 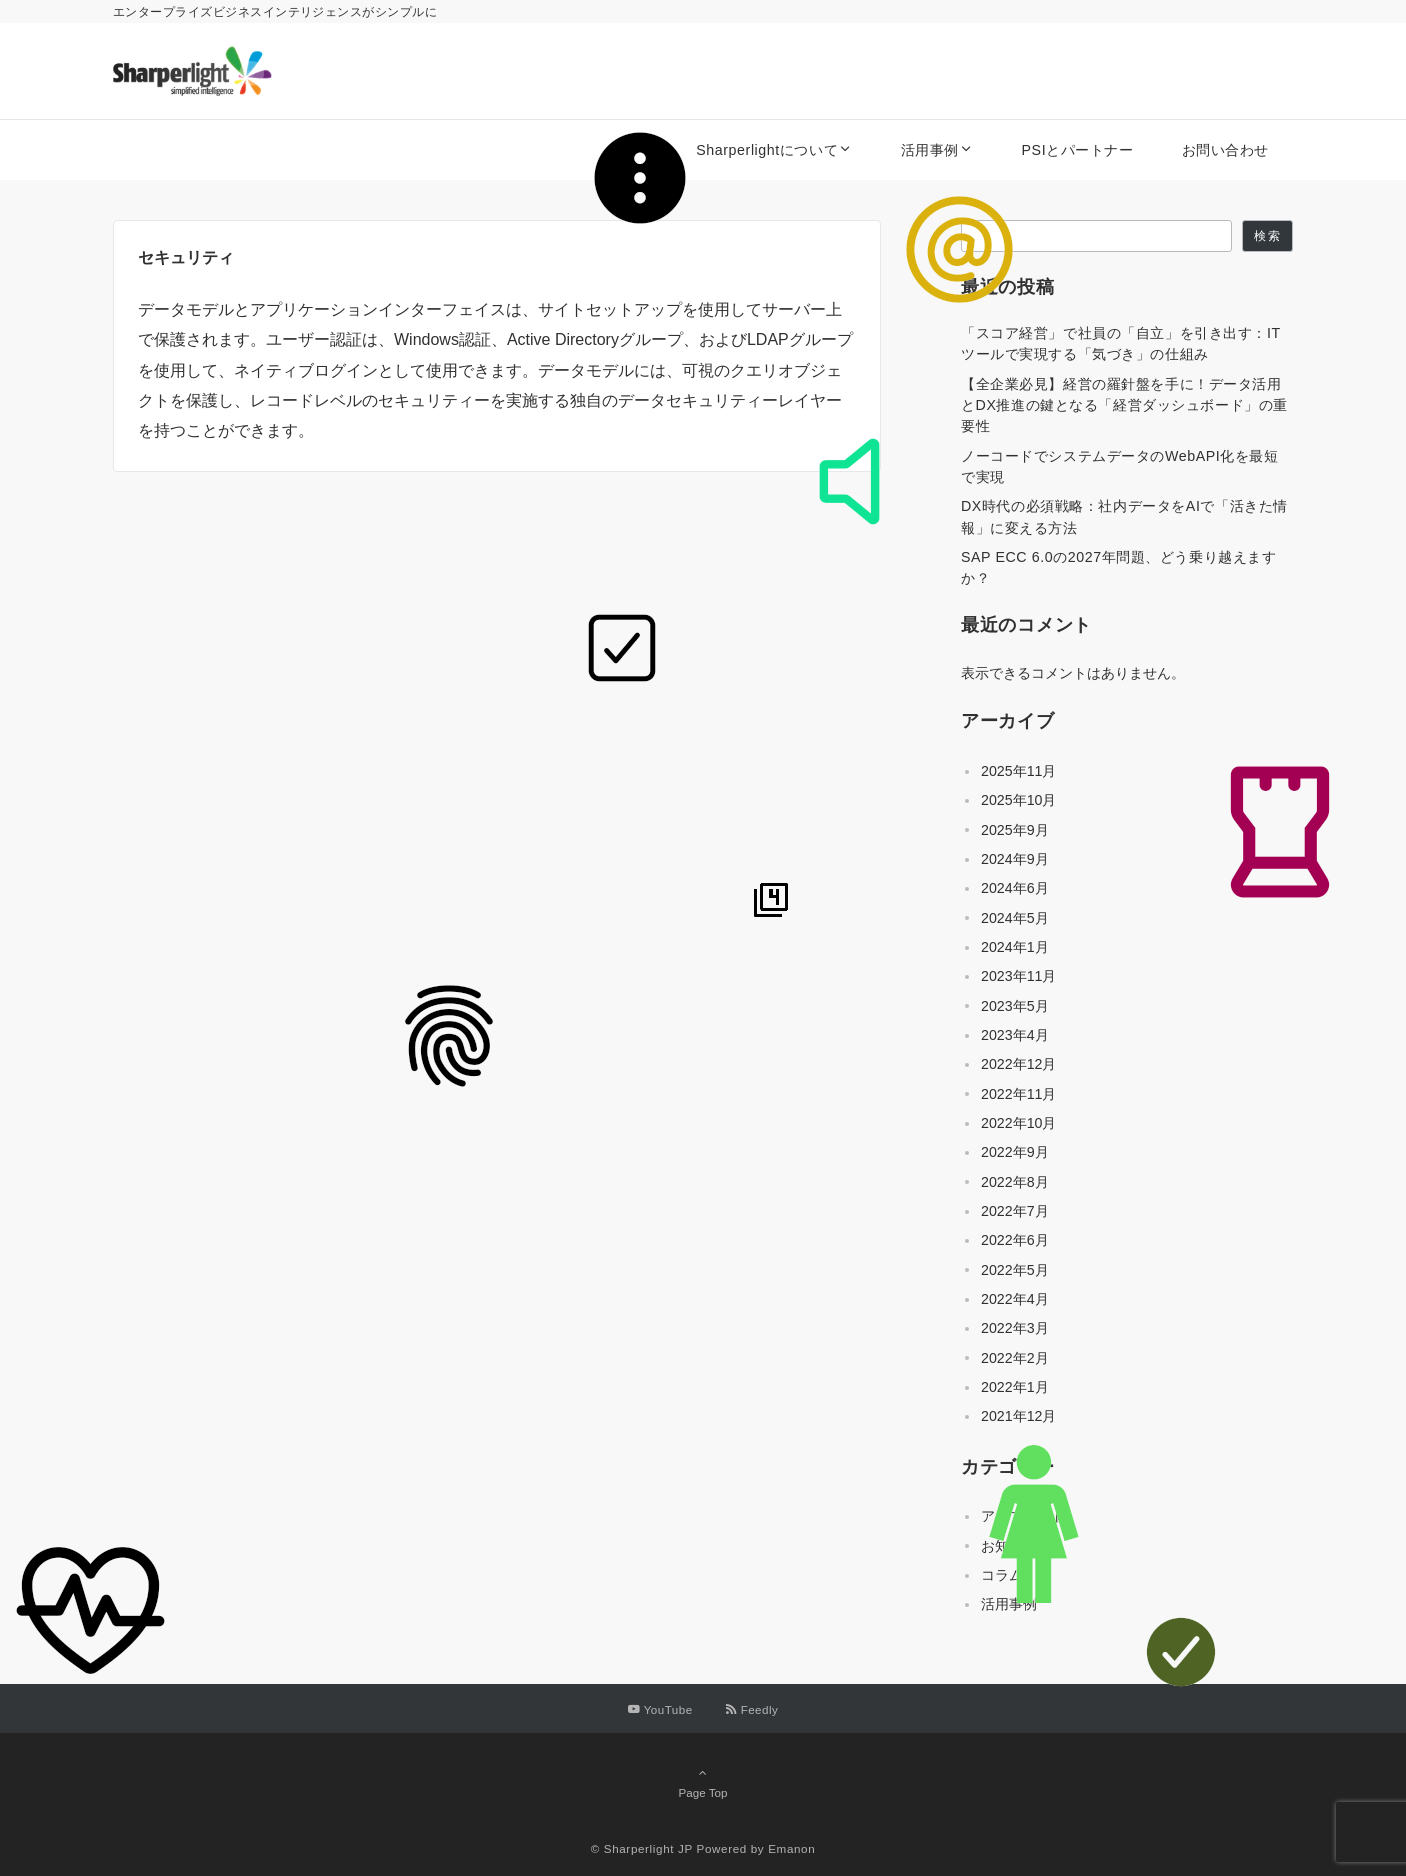 I want to click on access fitness tracking features, so click(x=90, y=1610).